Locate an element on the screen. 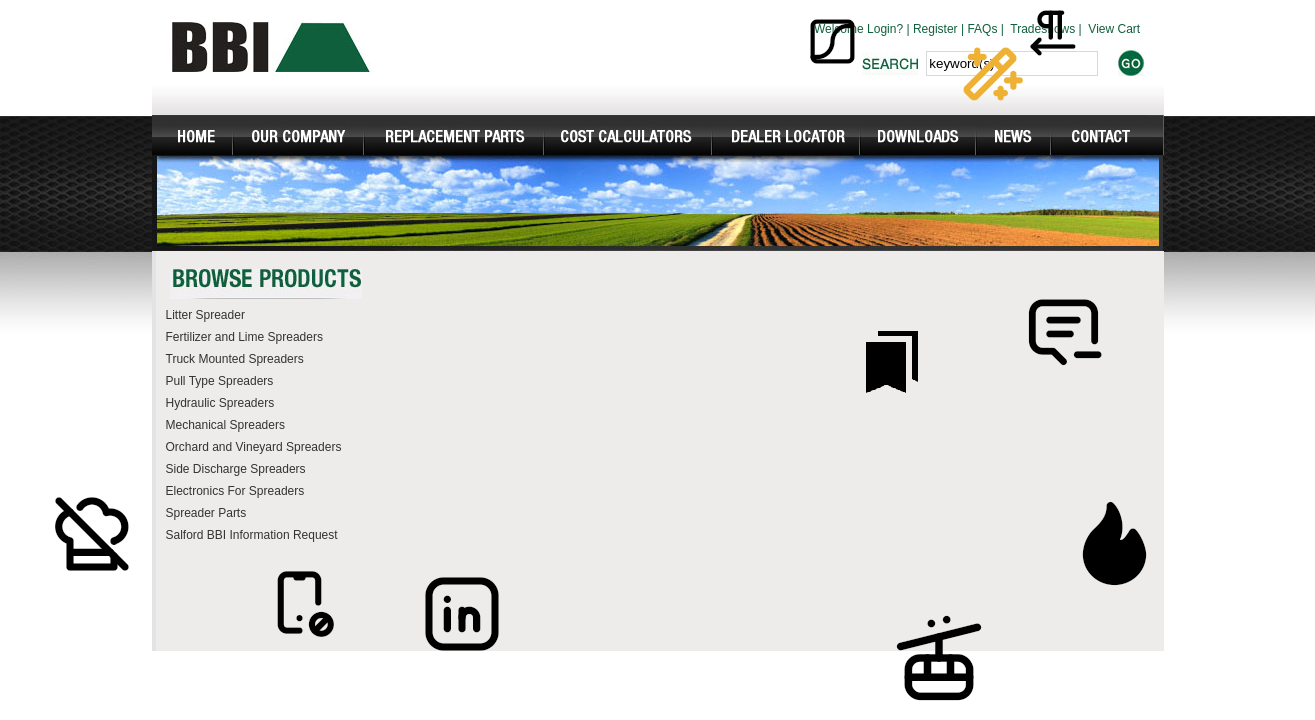  view your saved bookmarks is located at coordinates (892, 362).